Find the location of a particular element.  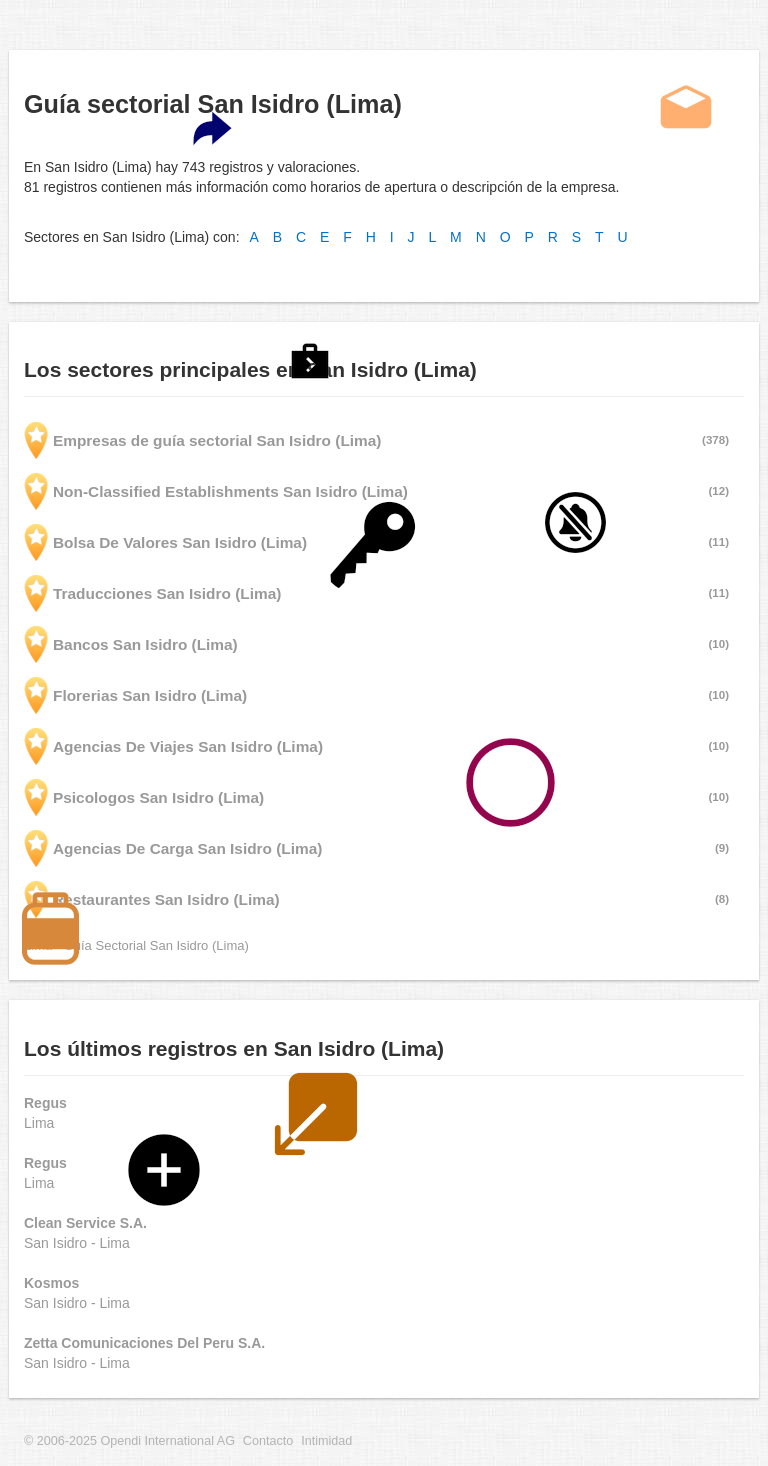

snooze or defer task to next week is located at coordinates (310, 360).